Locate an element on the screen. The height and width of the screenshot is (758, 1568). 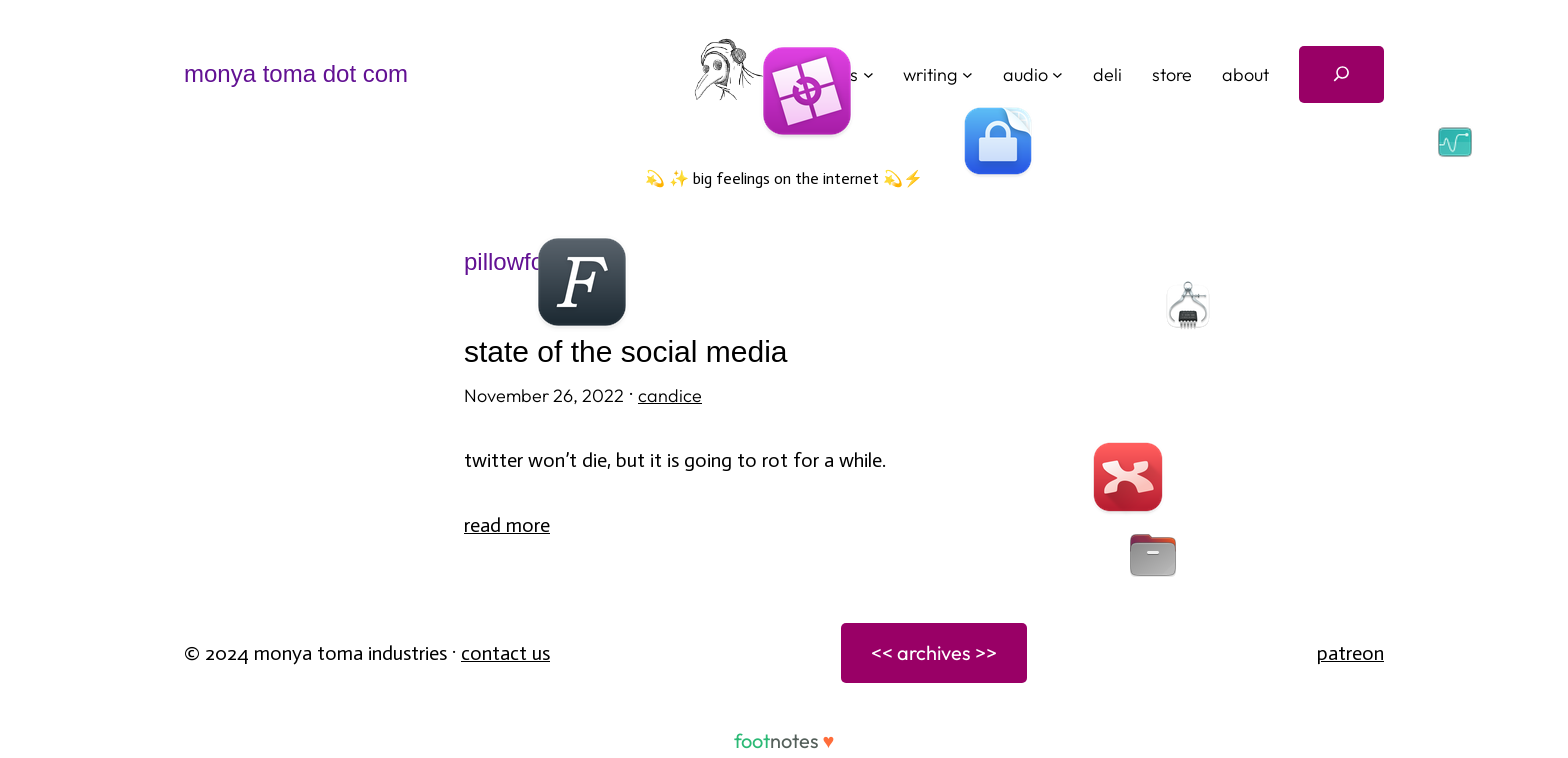
open screensaver and lock screen preferences is located at coordinates (998, 141).